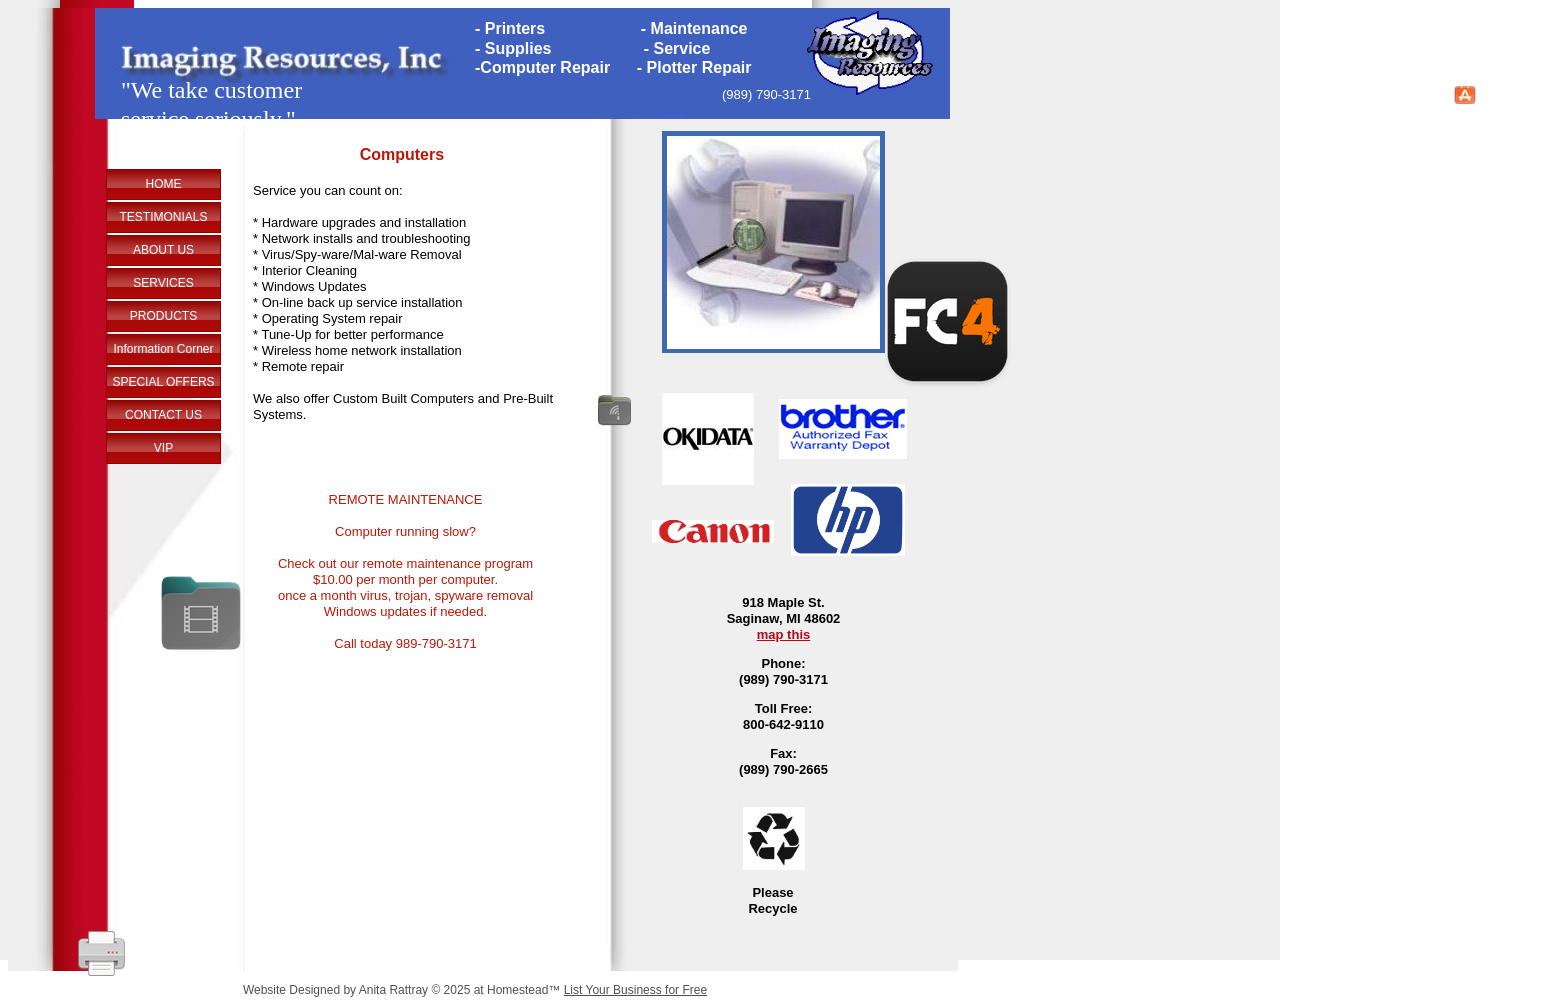  What do you see at coordinates (201, 613) in the screenshot?
I see `open your videos folder` at bounding box center [201, 613].